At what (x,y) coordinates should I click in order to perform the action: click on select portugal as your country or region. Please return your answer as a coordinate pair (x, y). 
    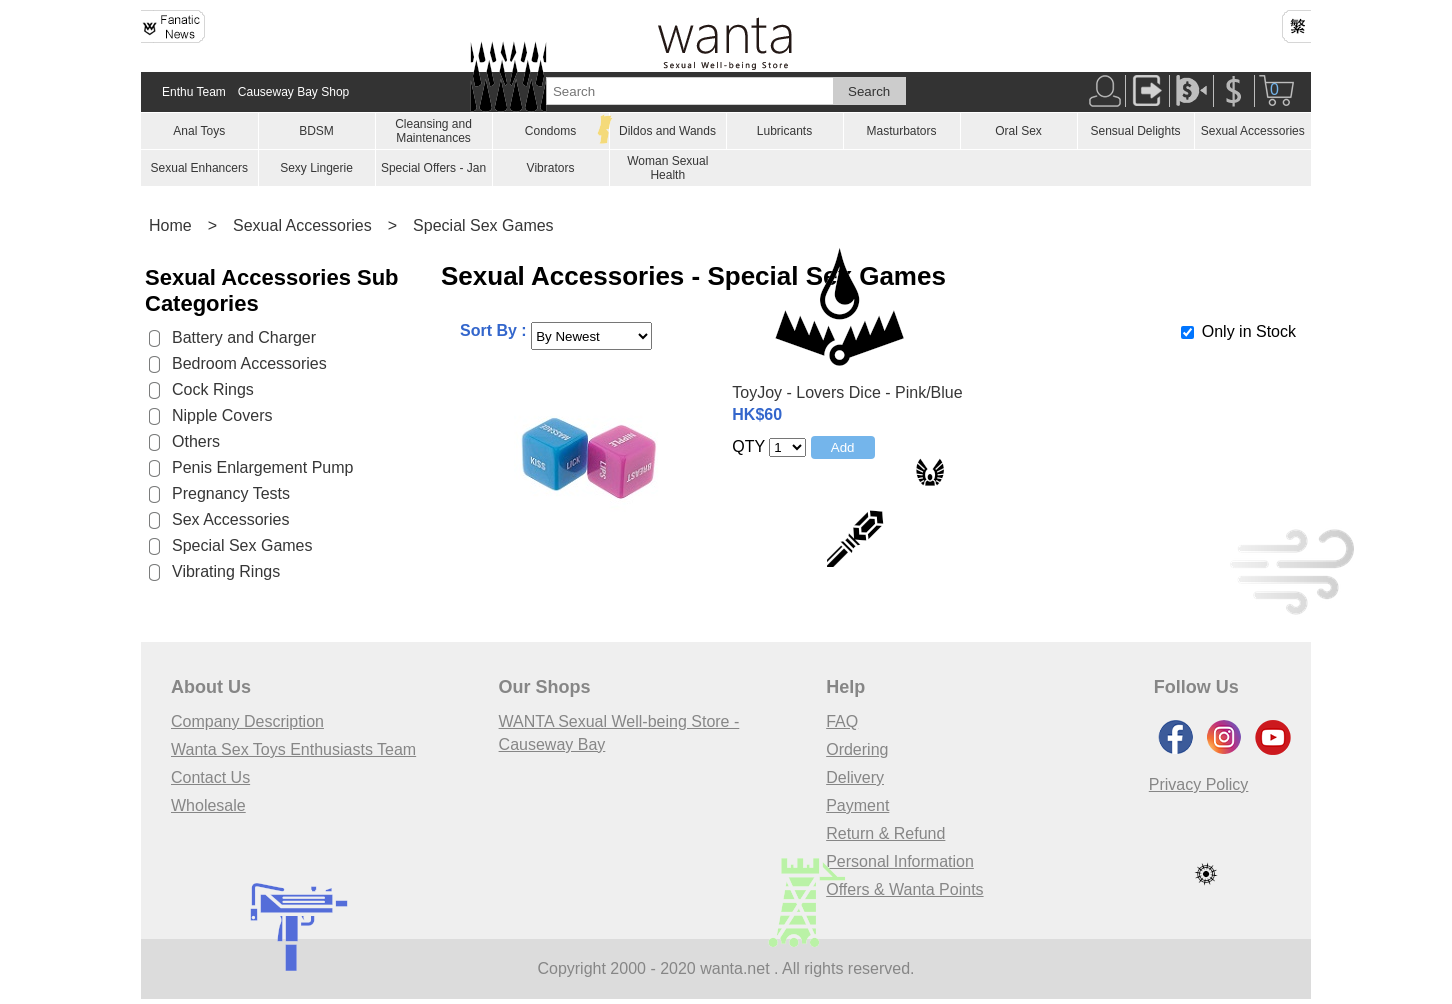
    Looking at the image, I should click on (605, 129).